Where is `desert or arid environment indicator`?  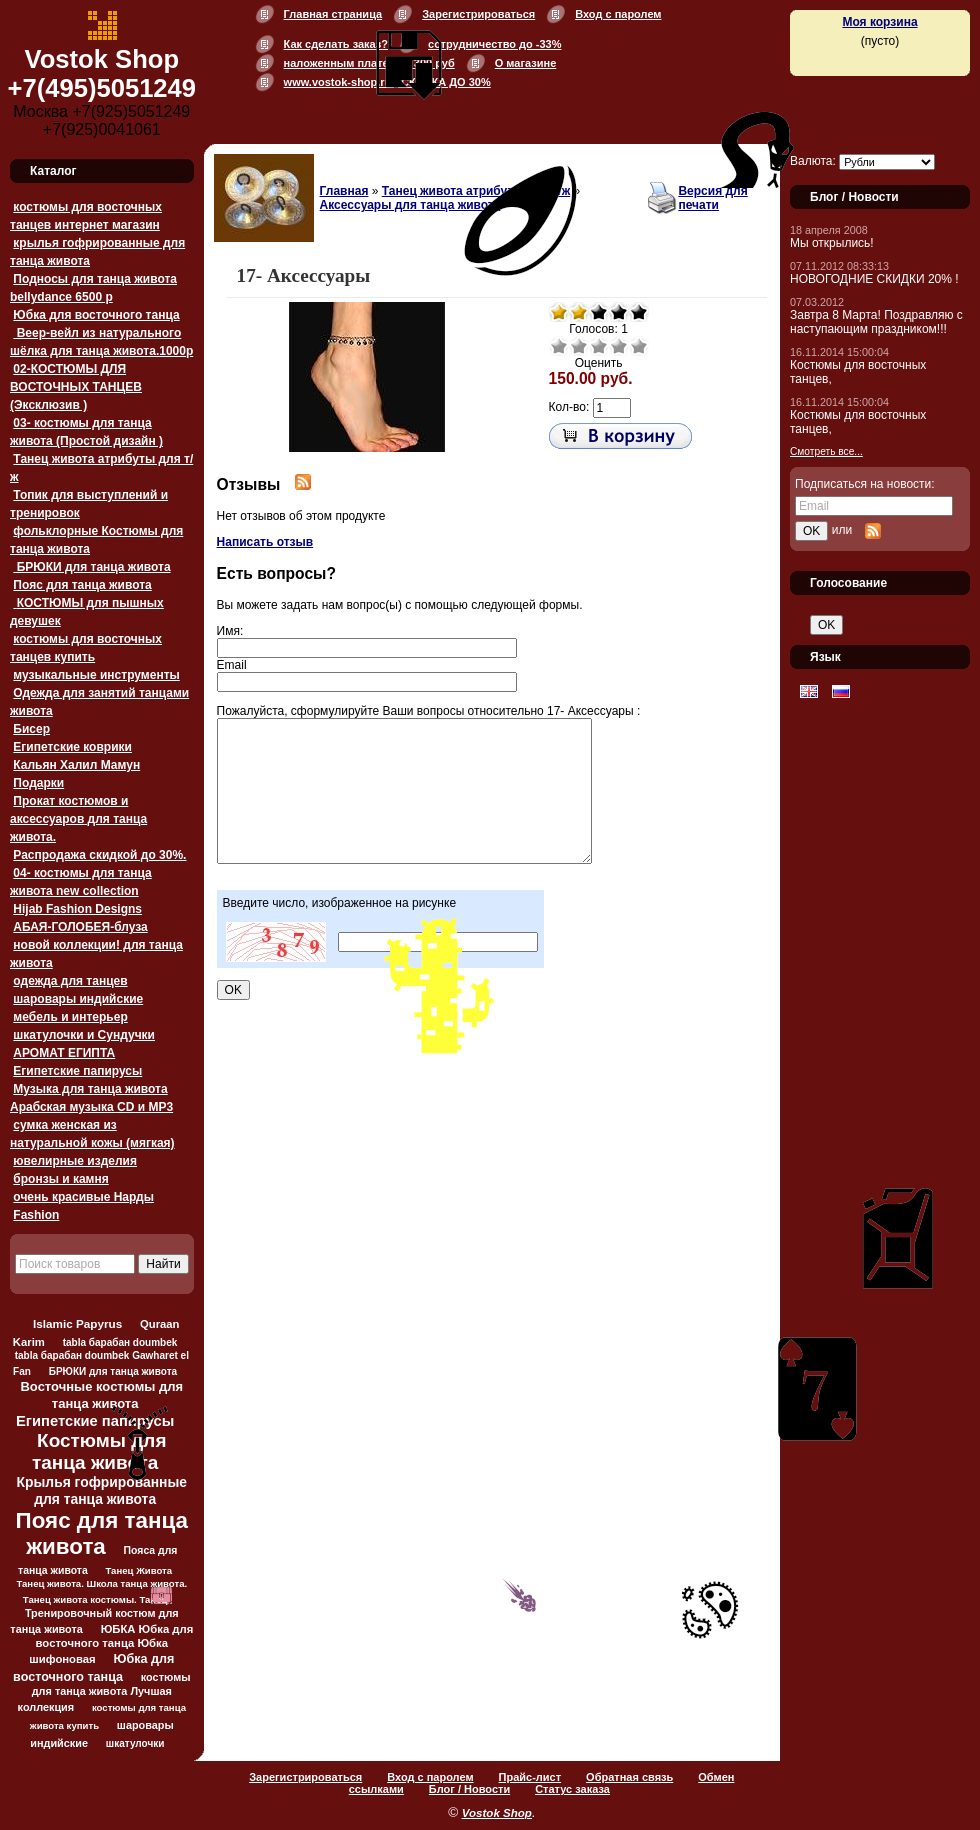 desert or arid environment indicator is located at coordinates (426, 986).